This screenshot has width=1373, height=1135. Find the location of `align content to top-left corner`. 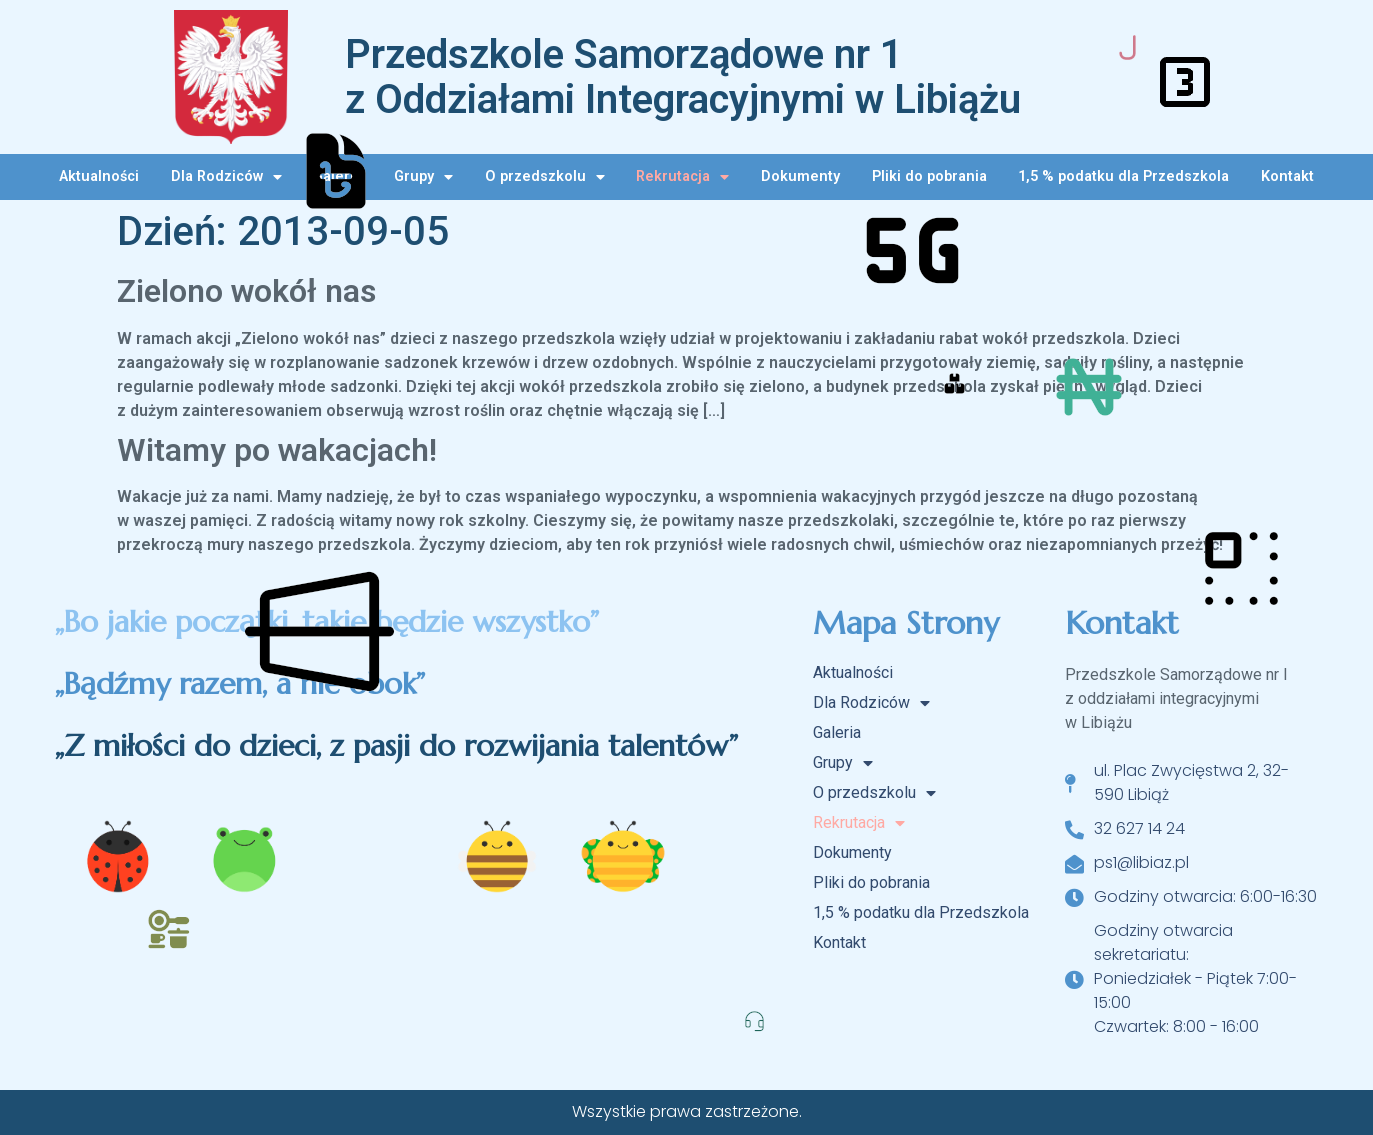

align content to top-left corner is located at coordinates (1241, 568).